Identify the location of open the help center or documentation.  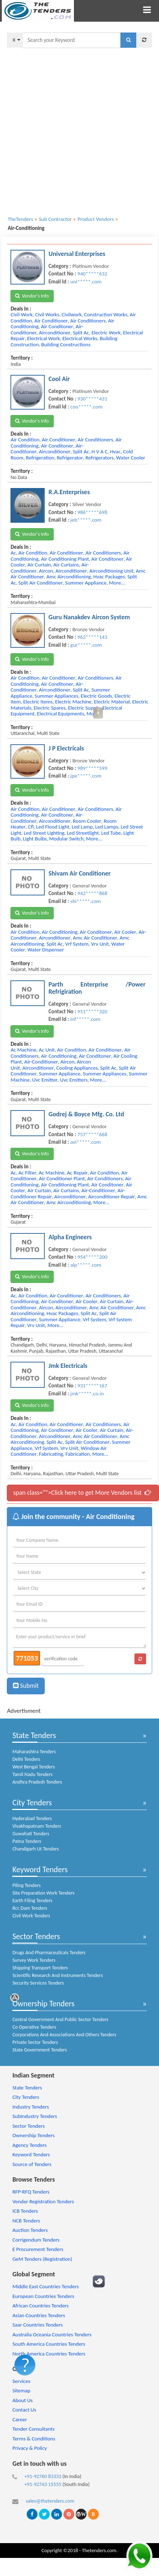
(25, 2365).